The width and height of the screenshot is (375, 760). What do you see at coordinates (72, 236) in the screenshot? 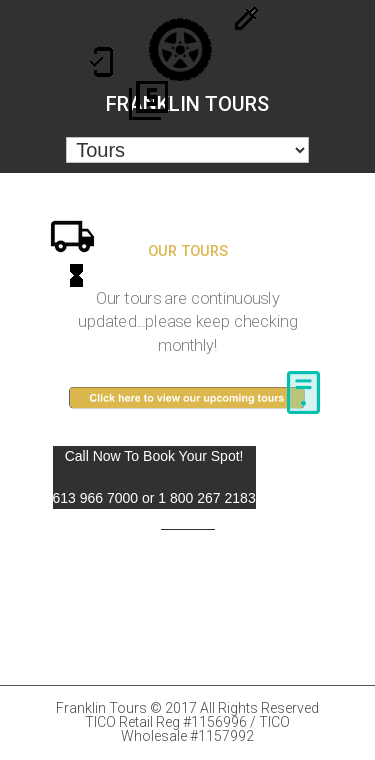
I see `track your delivery status` at bounding box center [72, 236].